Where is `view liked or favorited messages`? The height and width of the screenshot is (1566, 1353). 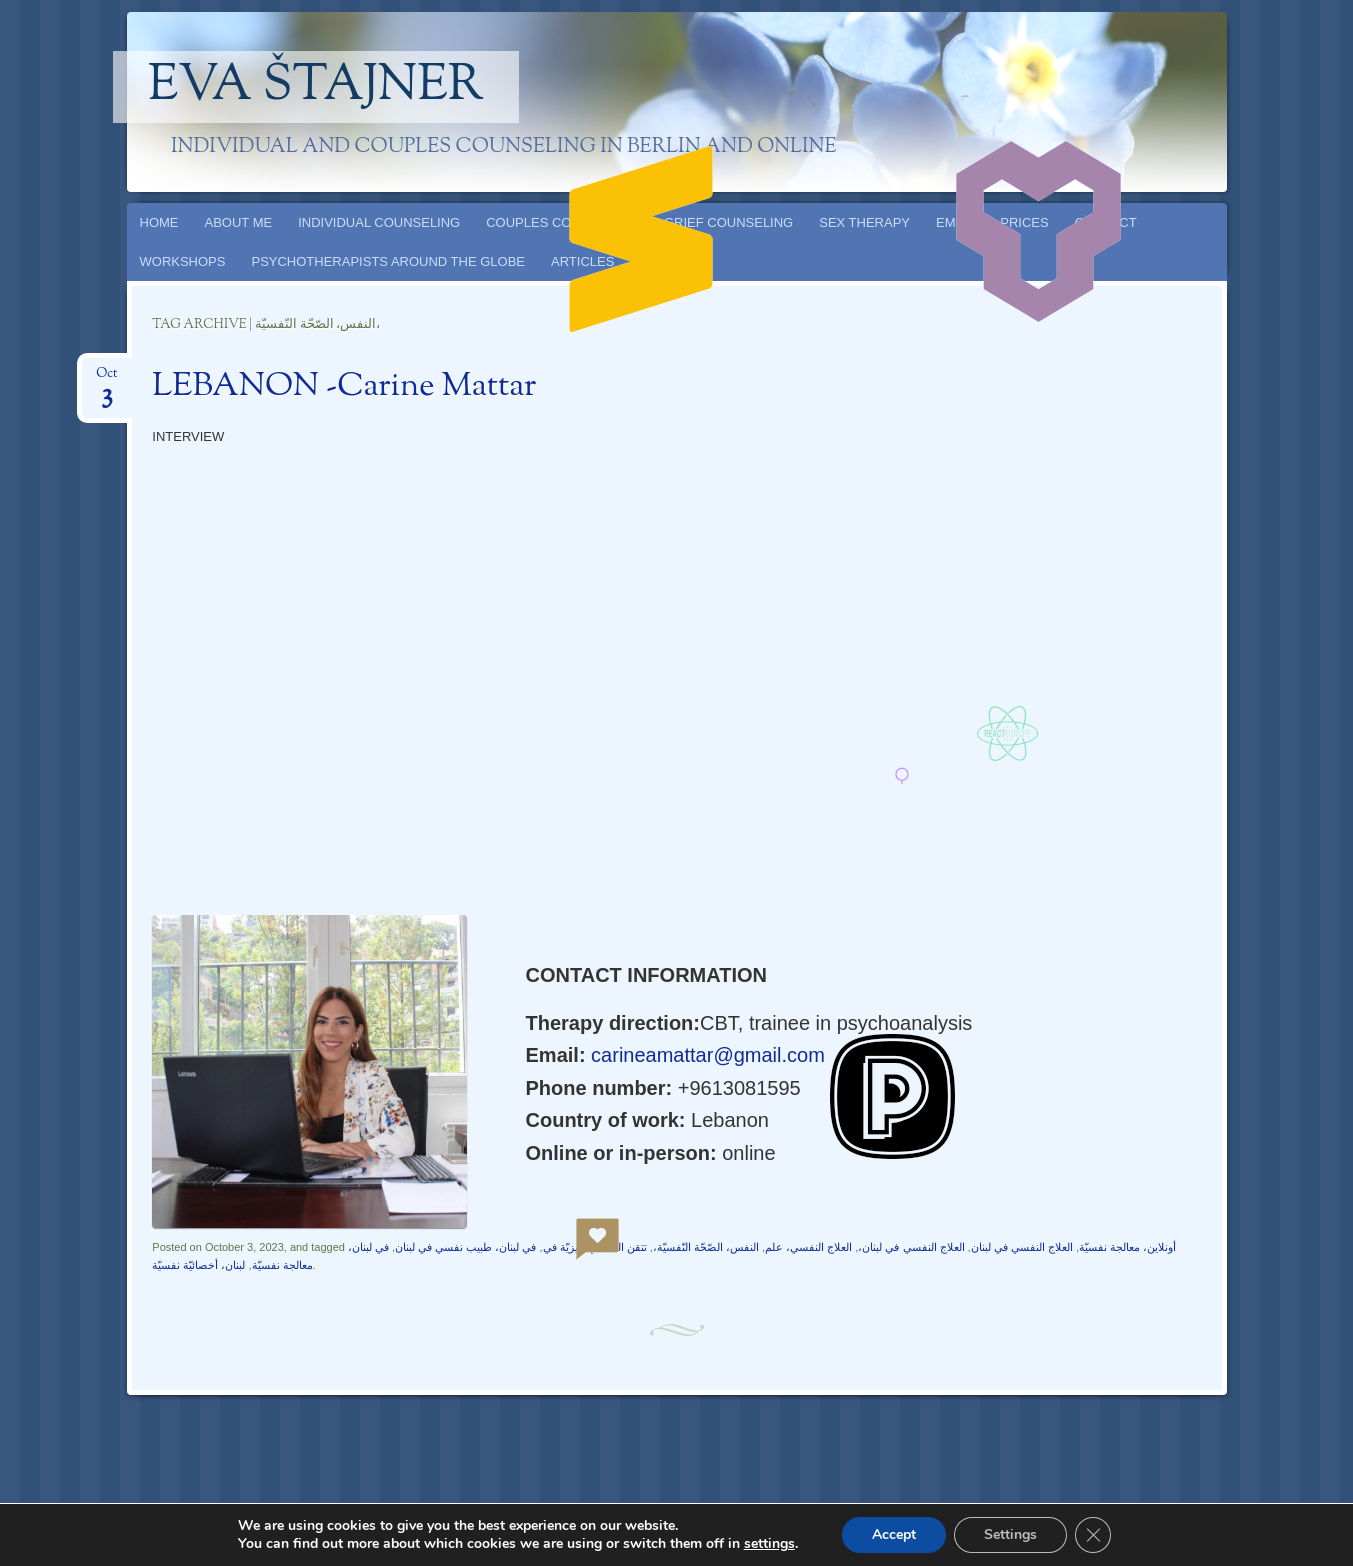 view liked or favorited messages is located at coordinates (597, 1237).